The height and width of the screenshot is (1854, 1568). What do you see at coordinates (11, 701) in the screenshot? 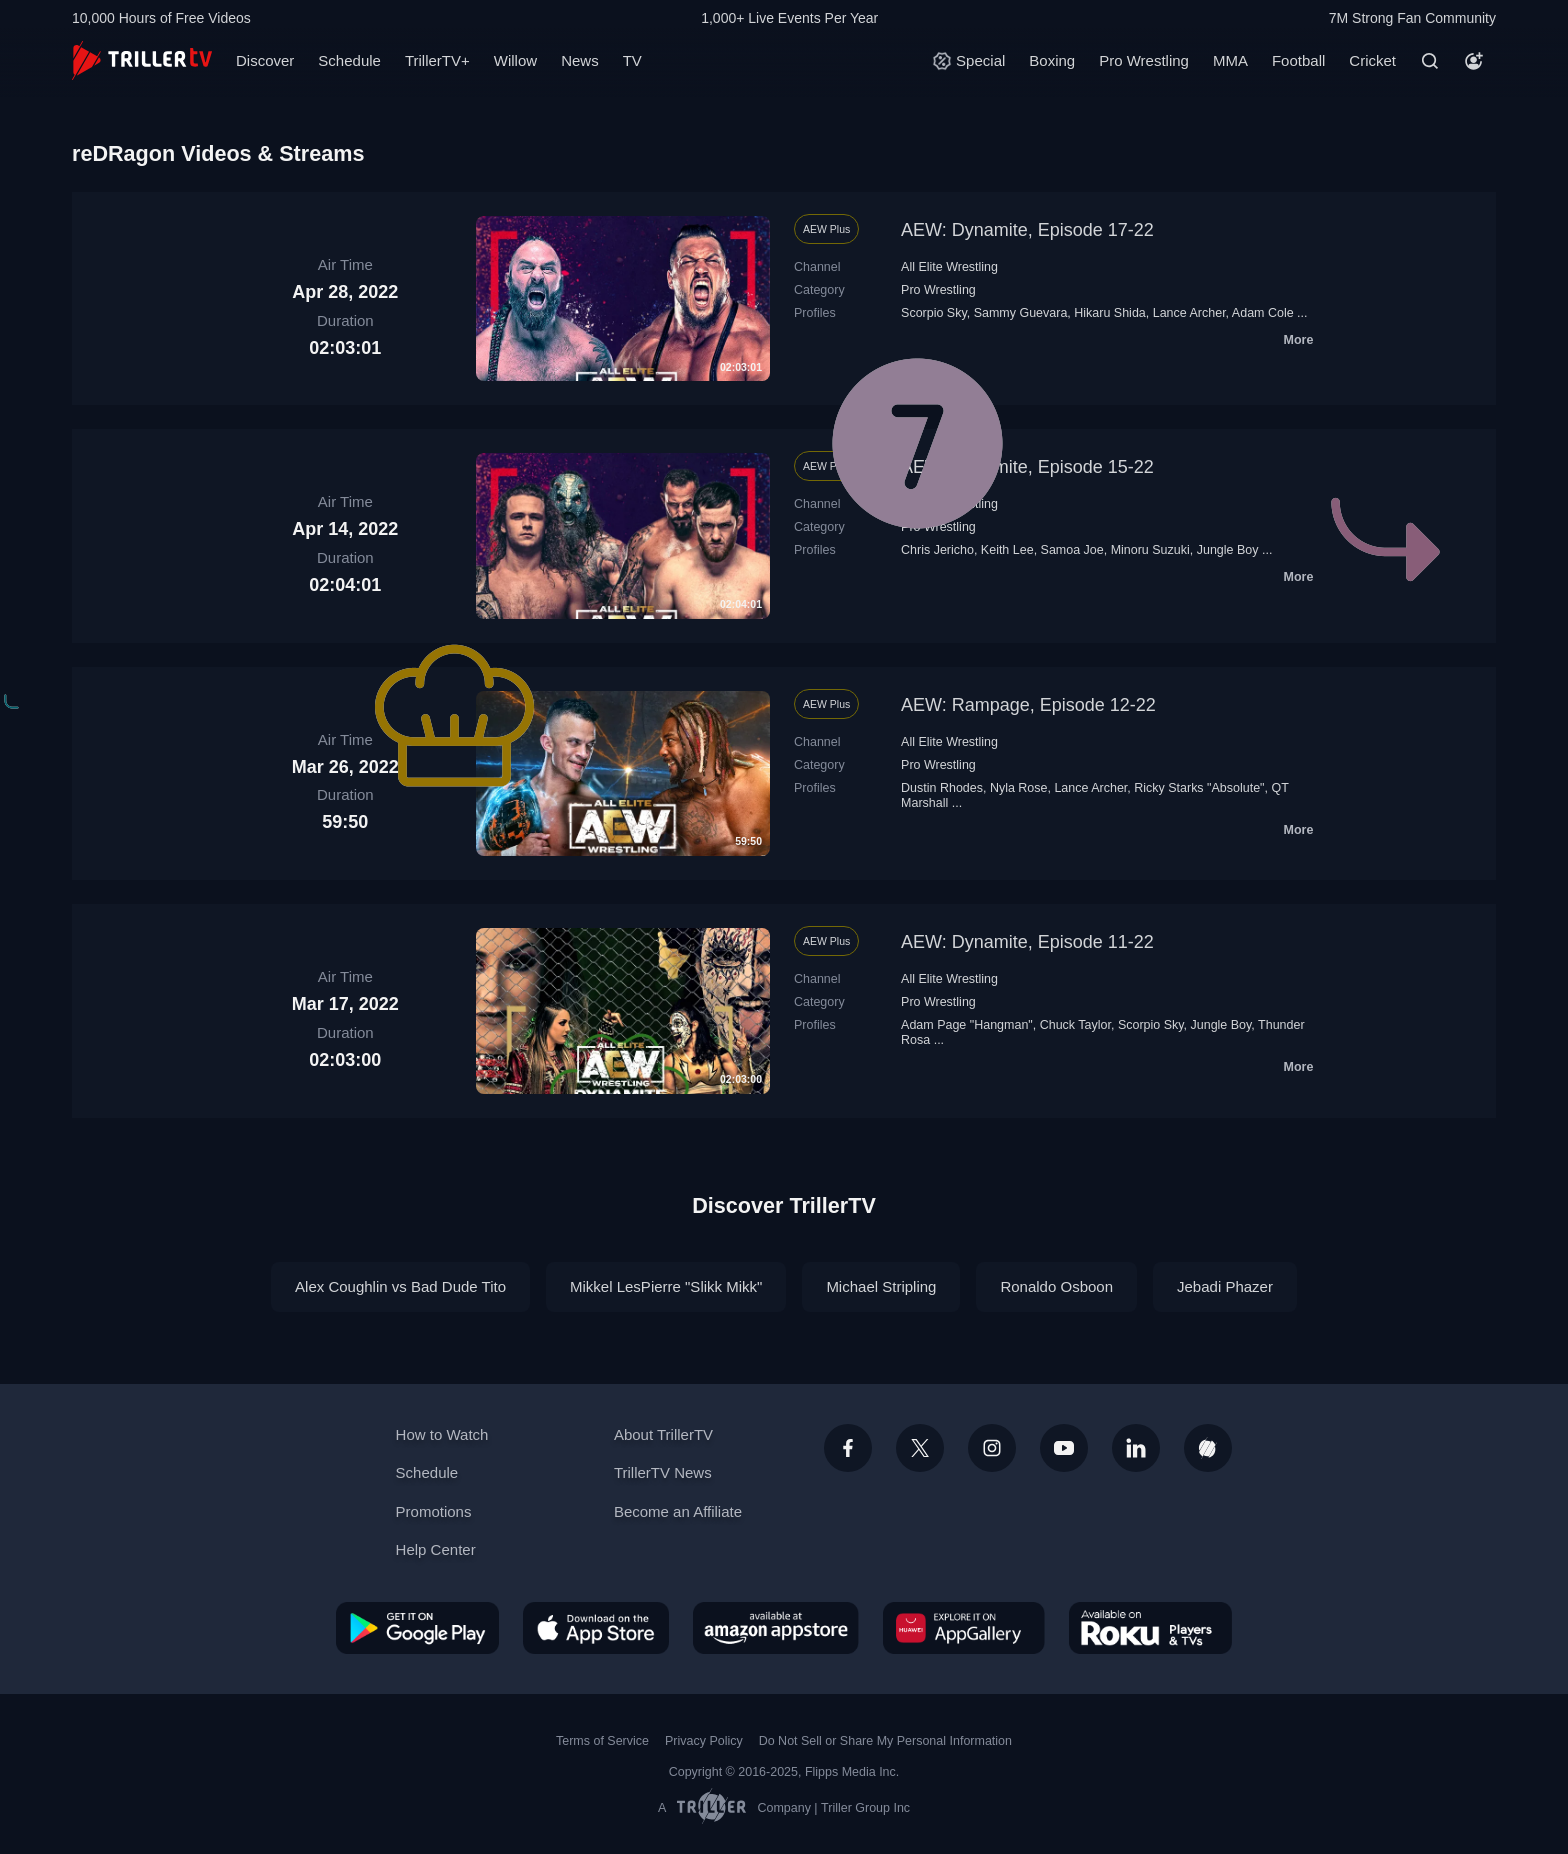
I see `adjust bottom-left corner radius` at bounding box center [11, 701].